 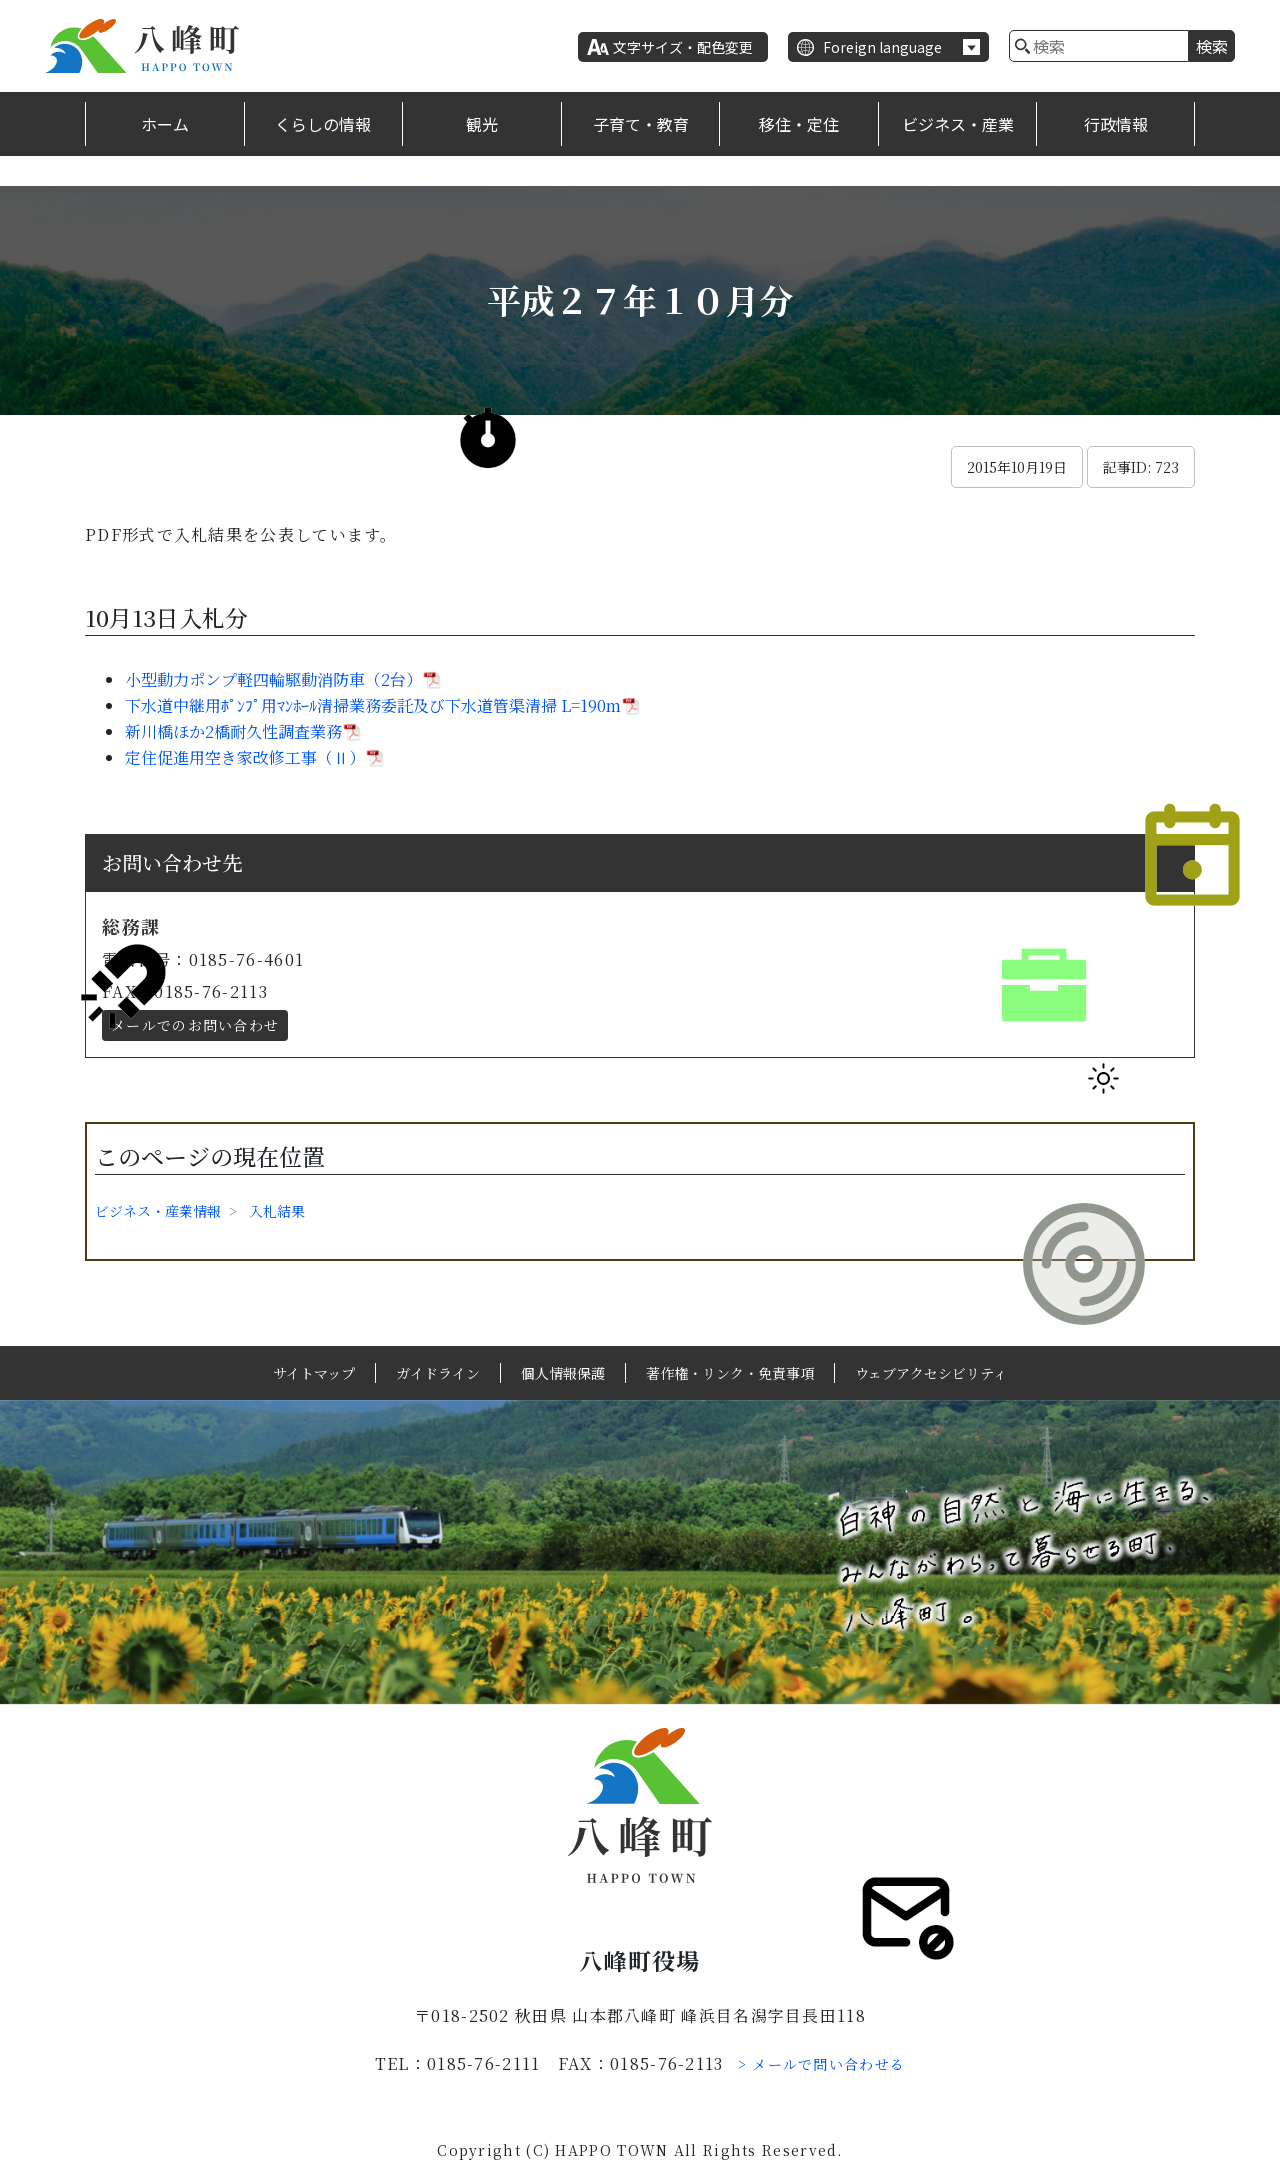 What do you see at coordinates (1044, 985) in the screenshot?
I see `access work or business-related content` at bounding box center [1044, 985].